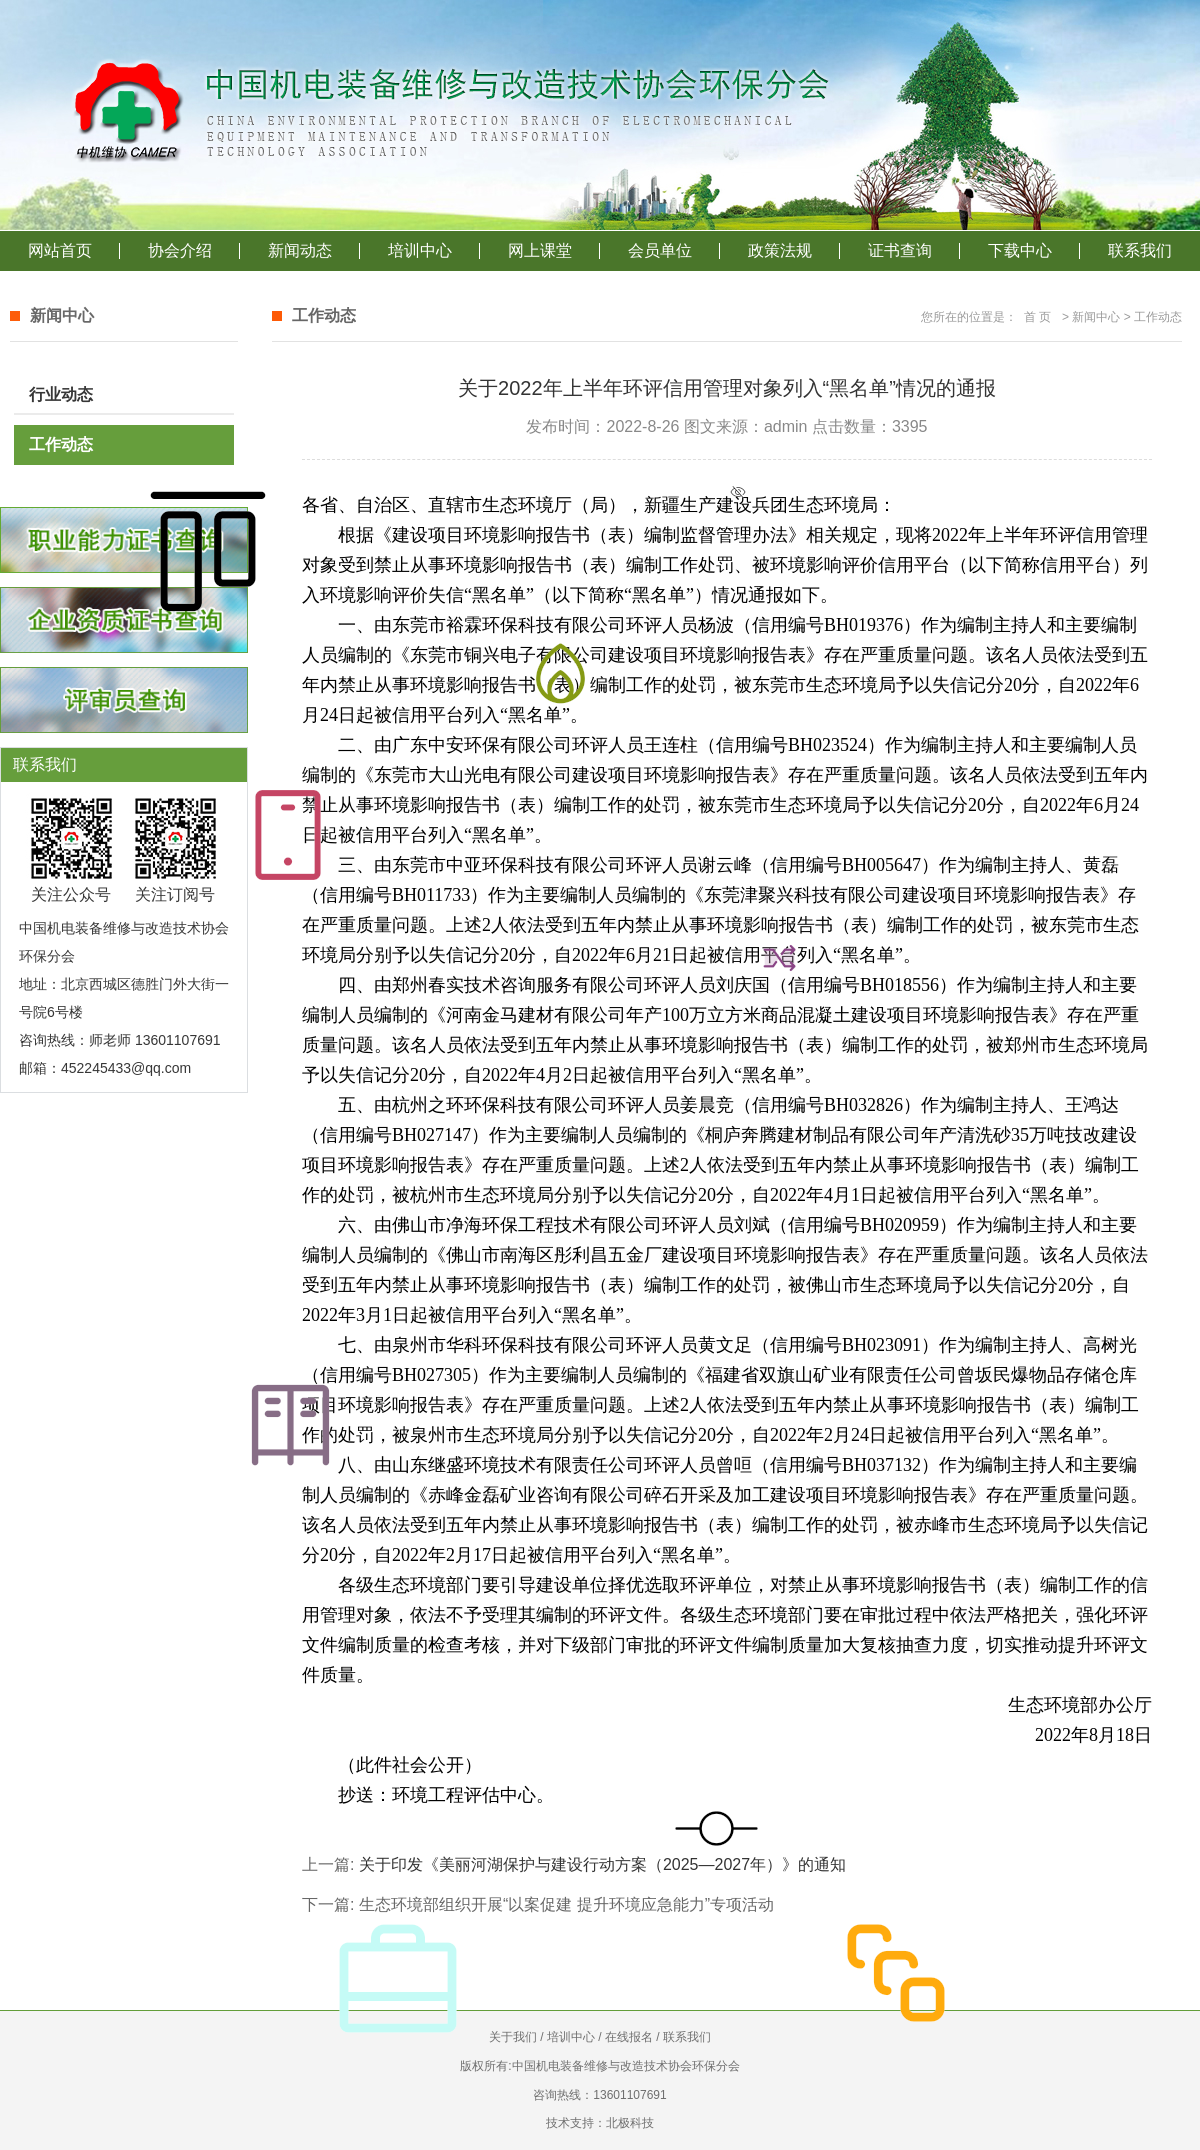 The width and height of the screenshot is (1200, 2150). Describe the element at coordinates (398, 1983) in the screenshot. I see `access travel or trip settings` at that location.